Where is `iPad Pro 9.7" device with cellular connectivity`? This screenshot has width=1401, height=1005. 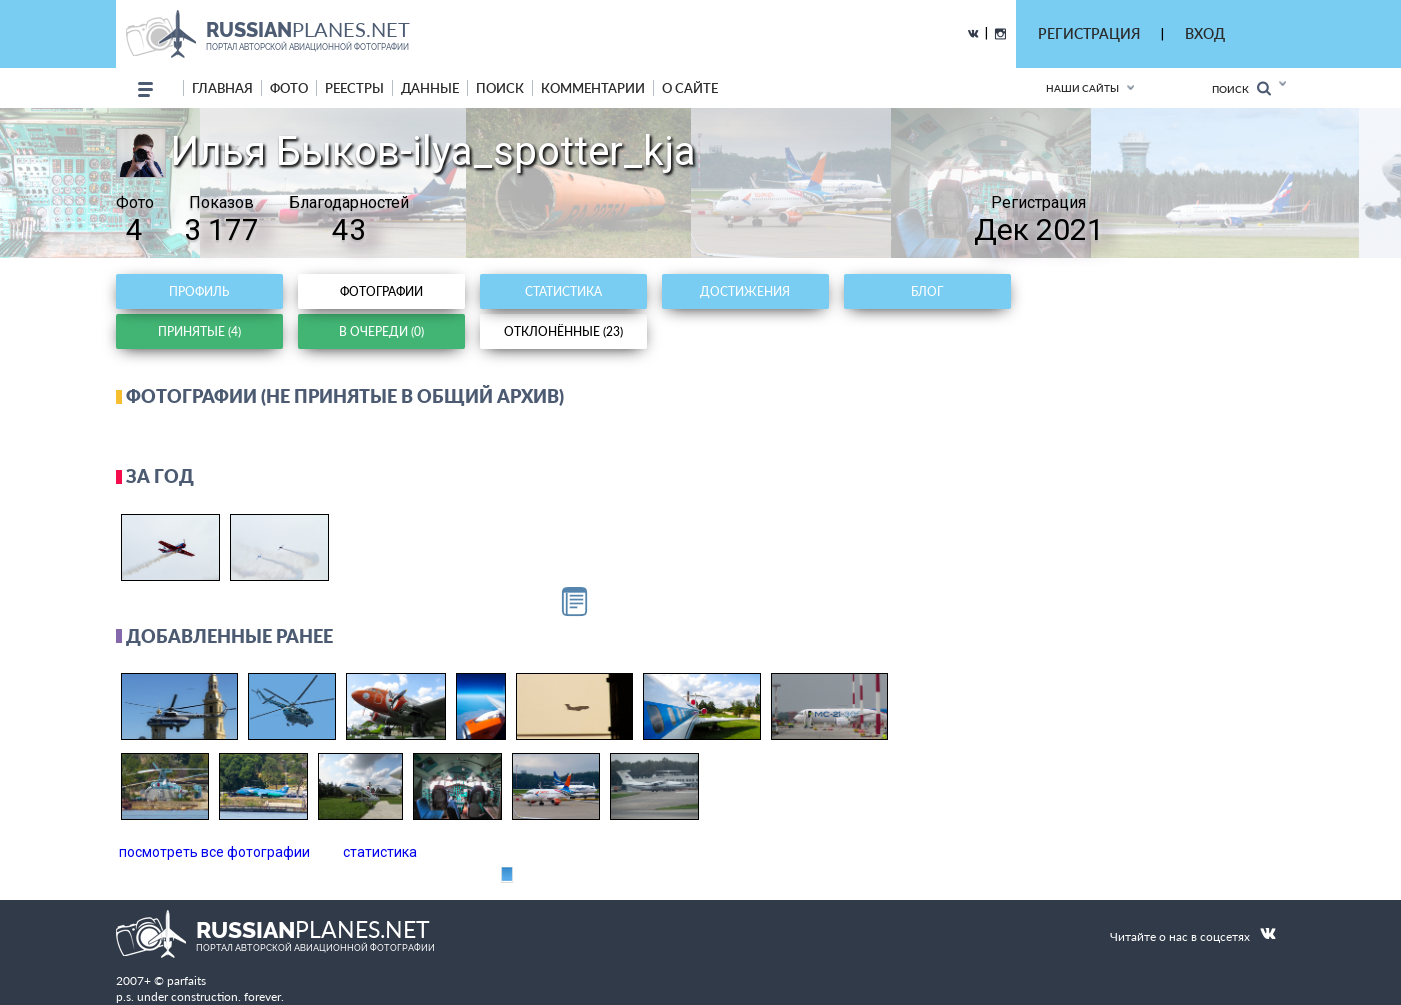 iPad Pro 9.7" device with cellular connectivity is located at coordinates (507, 874).